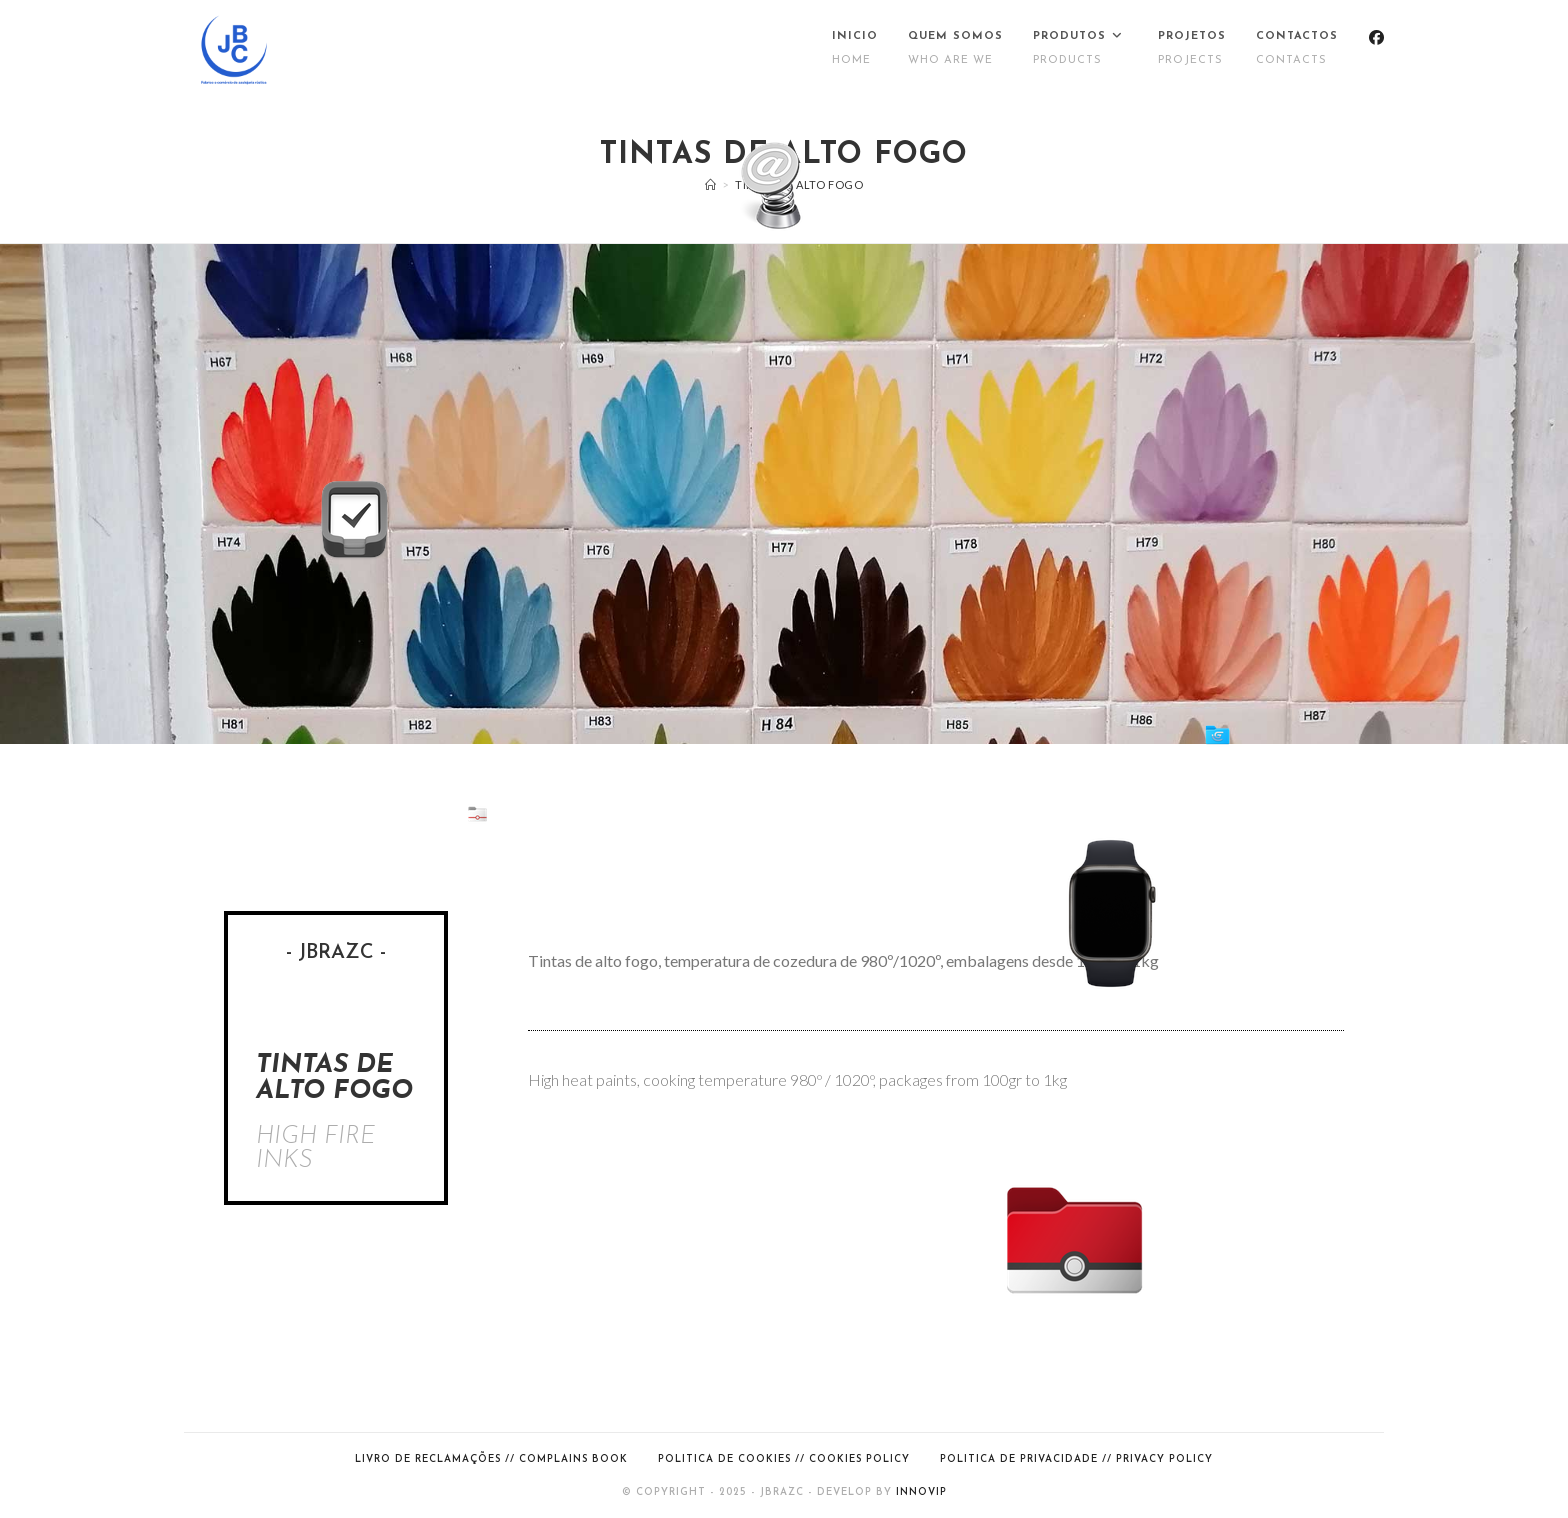 The width and height of the screenshot is (1568, 1518). Describe the element at coordinates (1217, 735) in the screenshot. I see `open GDevelop project files folder` at that location.